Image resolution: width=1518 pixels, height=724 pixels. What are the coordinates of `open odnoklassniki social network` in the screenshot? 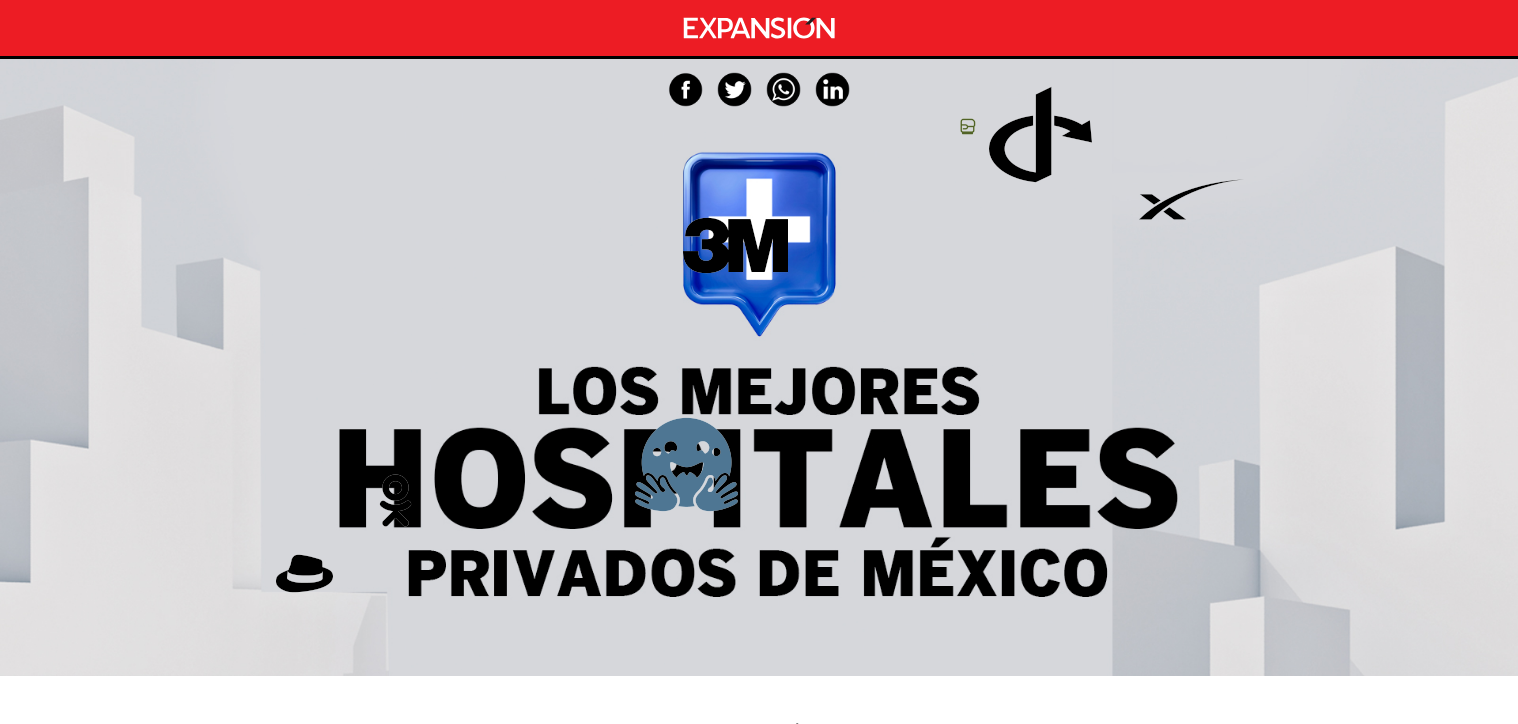 It's located at (395, 500).